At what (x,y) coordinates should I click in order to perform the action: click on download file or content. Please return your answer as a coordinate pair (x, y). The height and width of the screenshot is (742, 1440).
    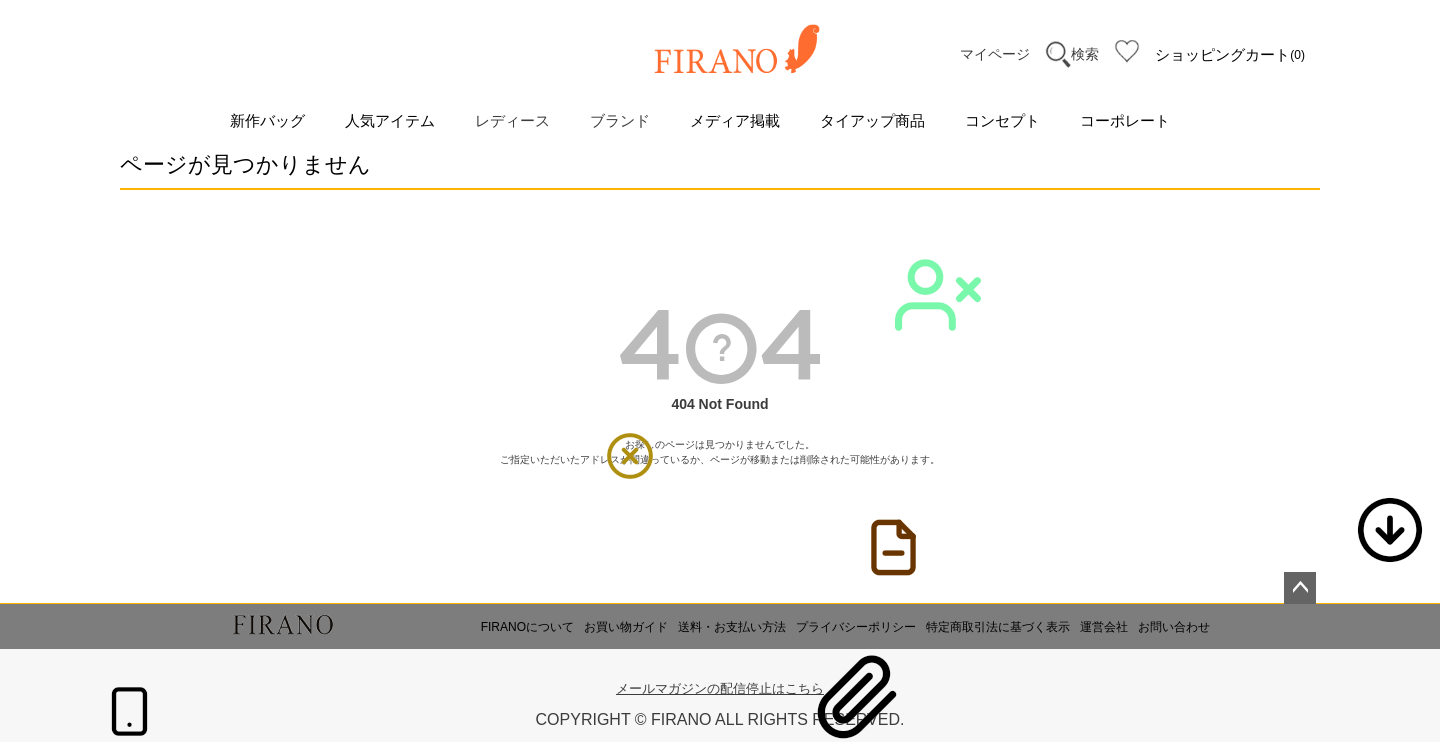
    Looking at the image, I should click on (1390, 530).